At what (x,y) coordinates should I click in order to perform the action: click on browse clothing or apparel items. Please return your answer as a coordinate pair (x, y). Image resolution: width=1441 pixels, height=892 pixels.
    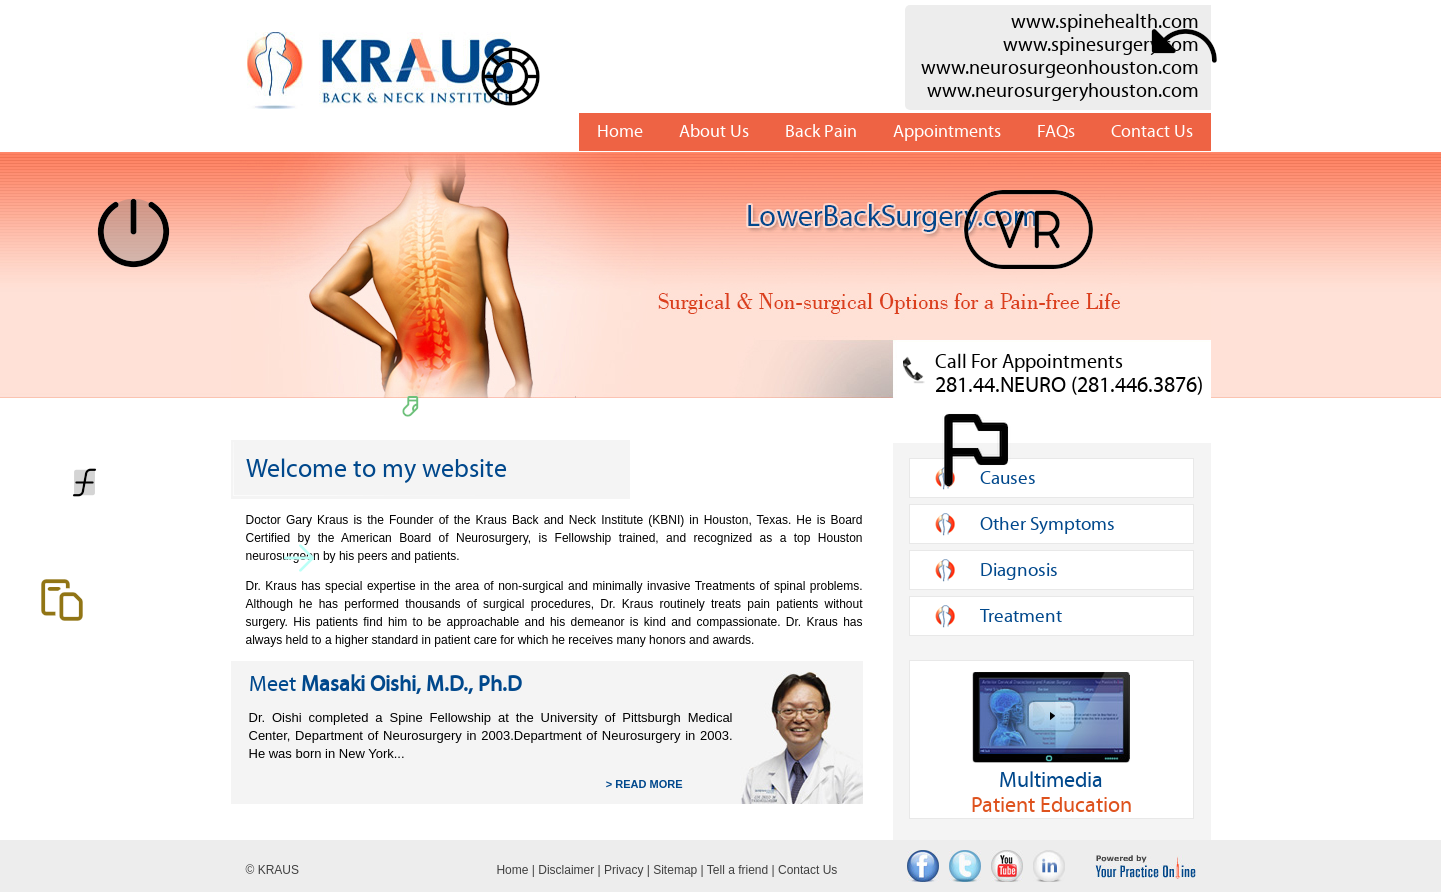
    Looking at the image, I should click on (411, 406).